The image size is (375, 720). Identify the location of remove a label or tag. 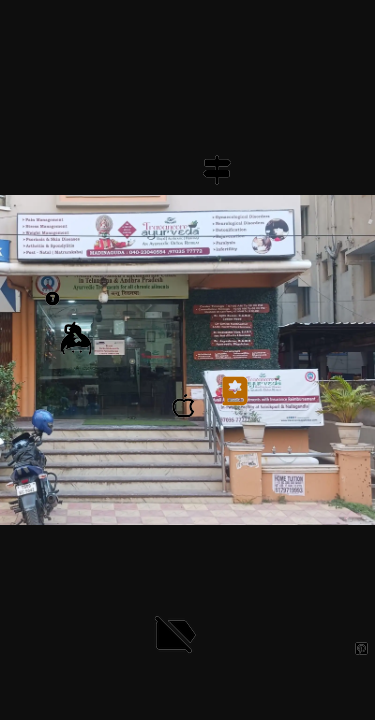
(175, 635).